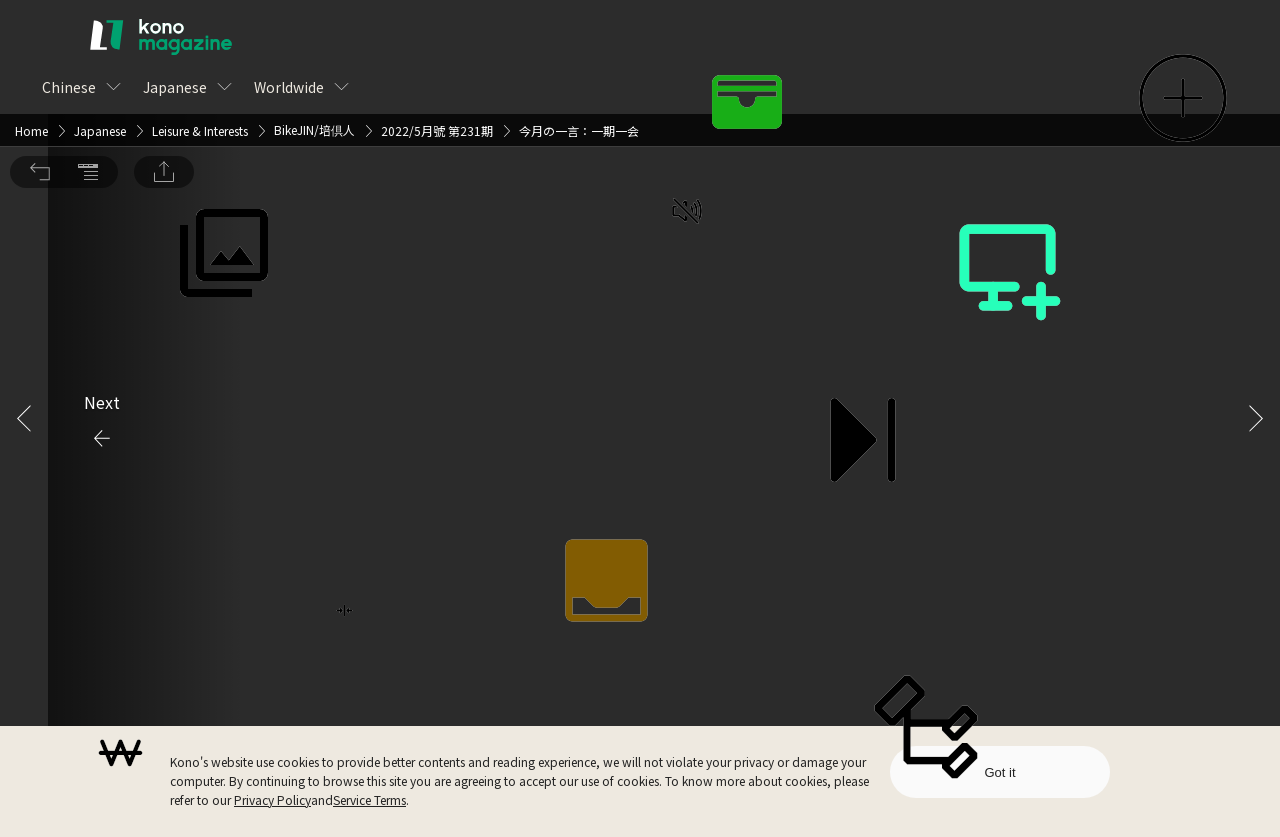 The image size is (1280, 837). What do you see at coordinates (927, 728) in the screenshot?
I see `indicates a class definition in code` at bounding box center [927, 728].